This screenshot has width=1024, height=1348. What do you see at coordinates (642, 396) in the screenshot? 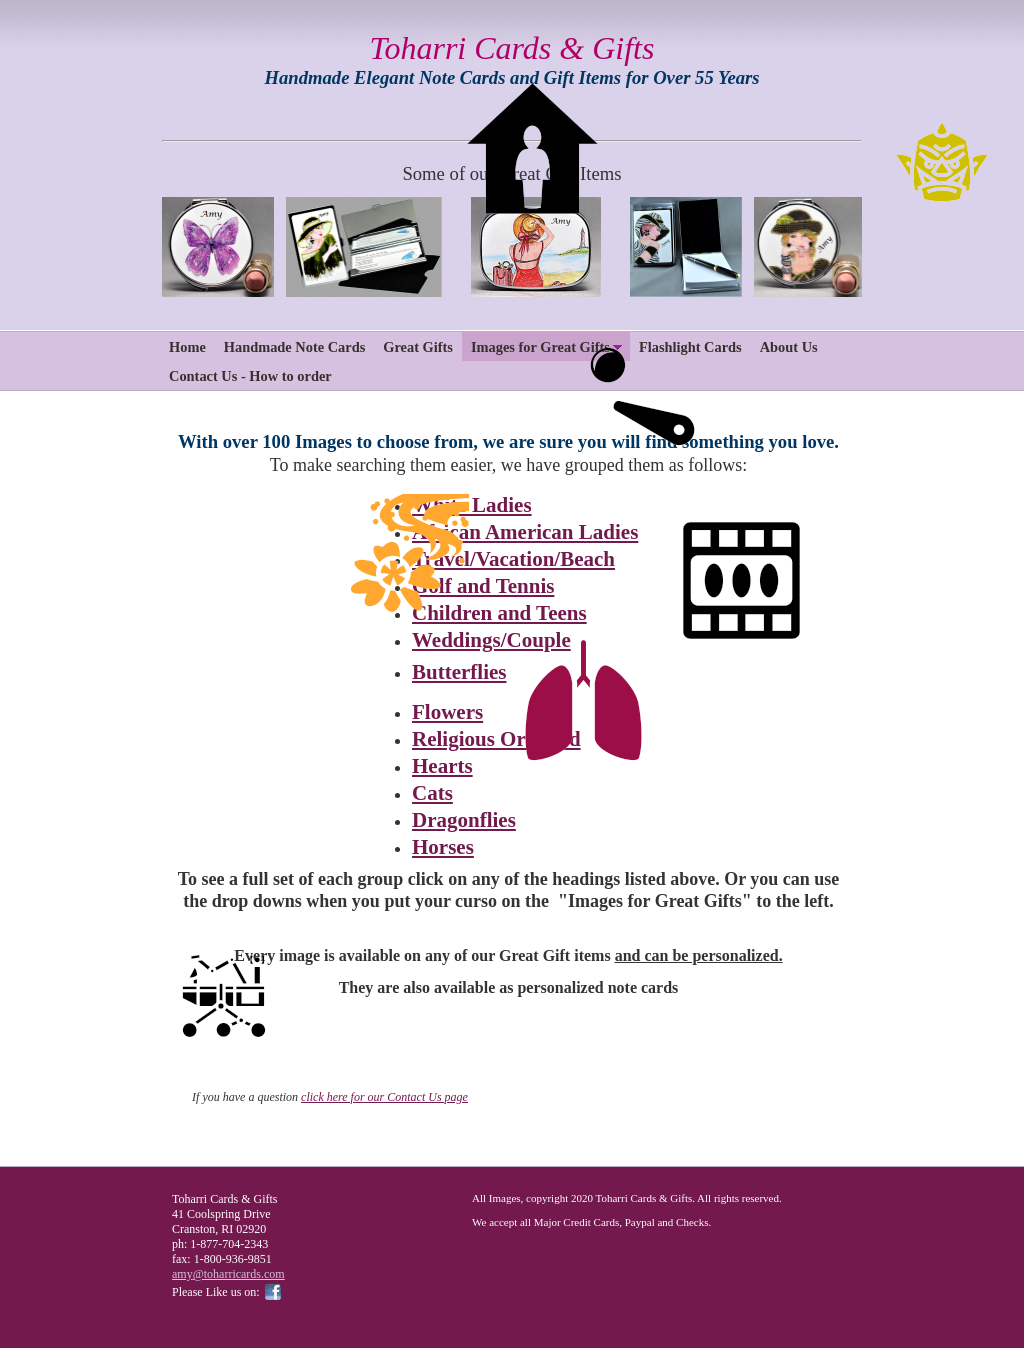
I see `play pinball game` at bounding box center [642, 396].